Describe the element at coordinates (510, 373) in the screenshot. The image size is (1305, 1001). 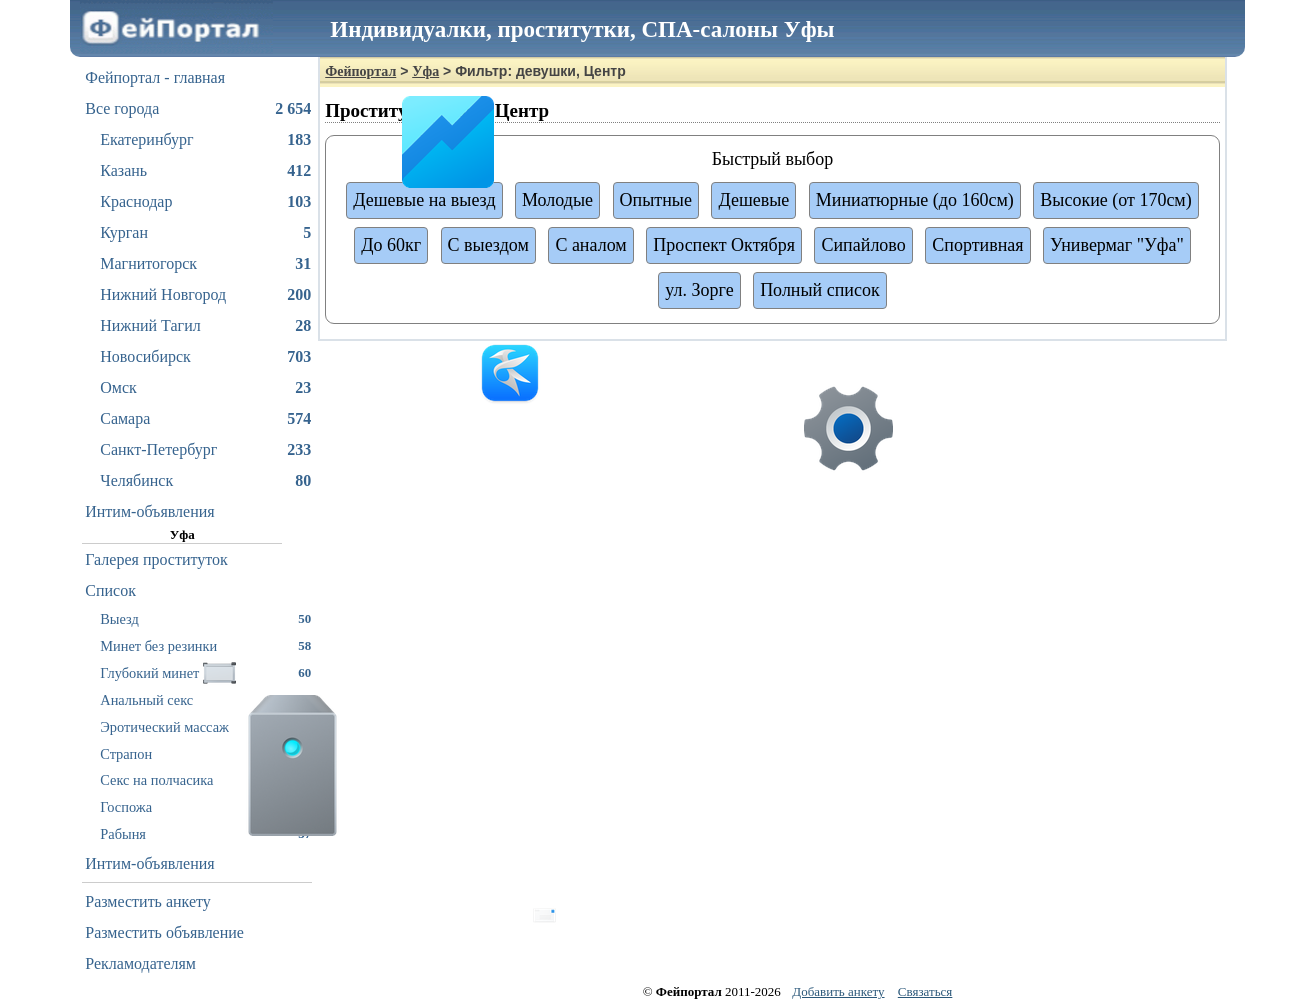
I see `open kate text editor` at that location.